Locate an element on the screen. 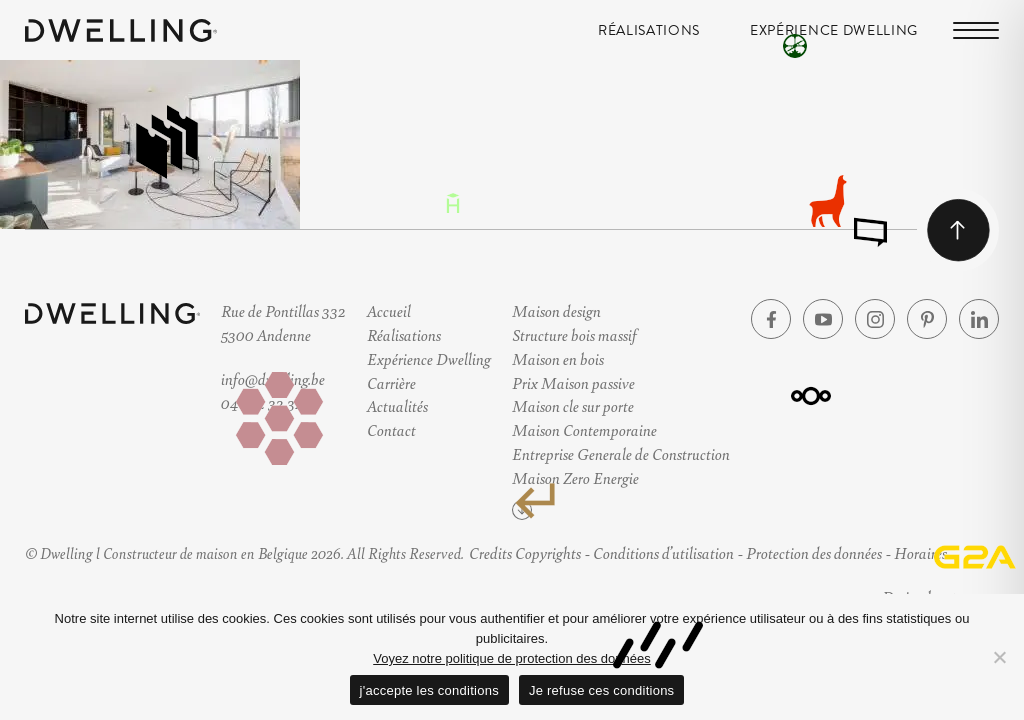  open nextcloud app is located at coordinates (811, 396).